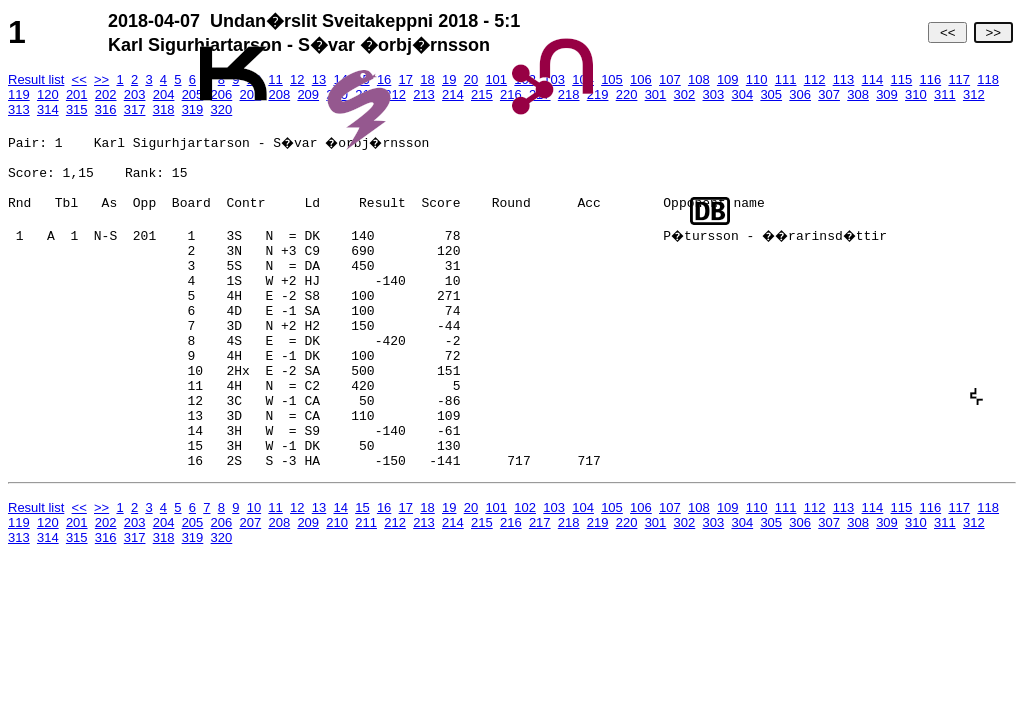  Describe the element at coordinates (552, 76) in the screenshot. I see `neo4j graph database logo` at that location.